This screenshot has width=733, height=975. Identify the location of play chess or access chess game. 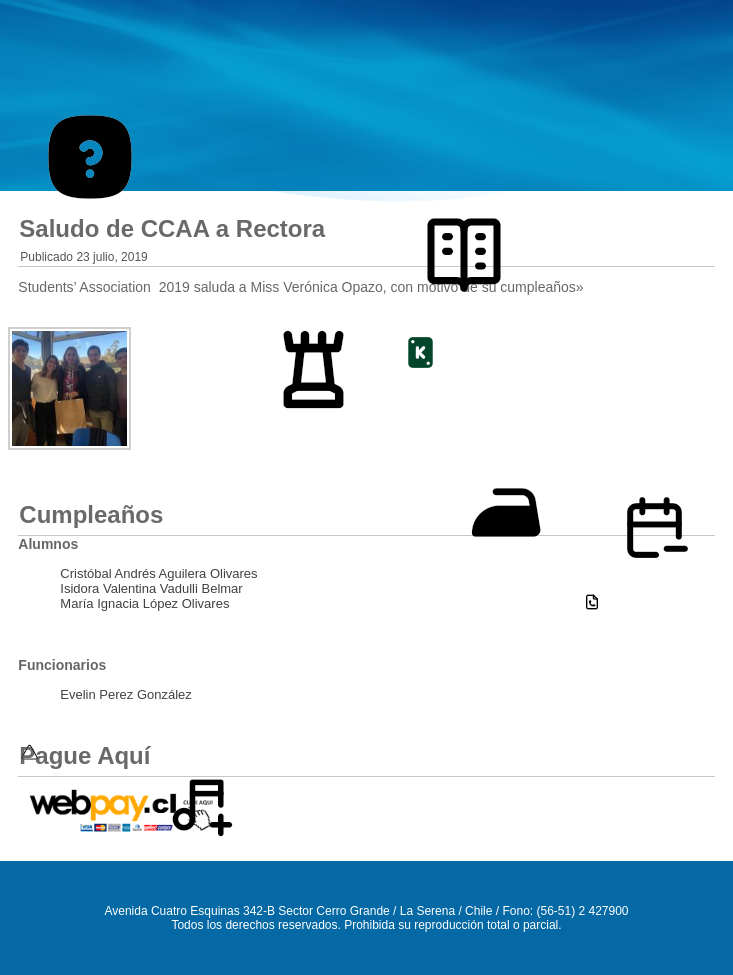
(313, 369).